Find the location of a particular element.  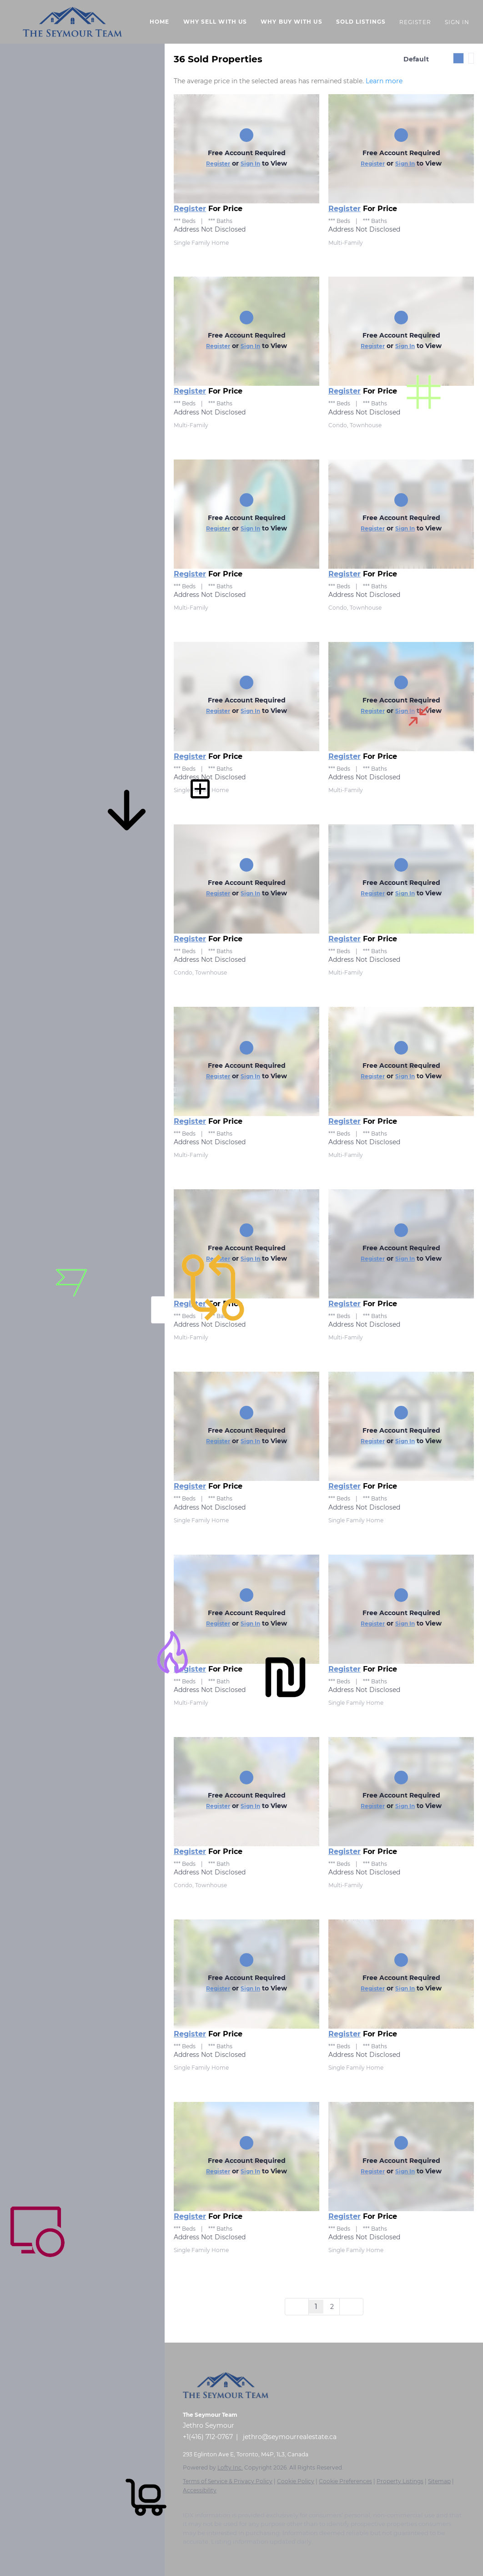

flag or bookmark an item is located at coordinates (70, 1281).